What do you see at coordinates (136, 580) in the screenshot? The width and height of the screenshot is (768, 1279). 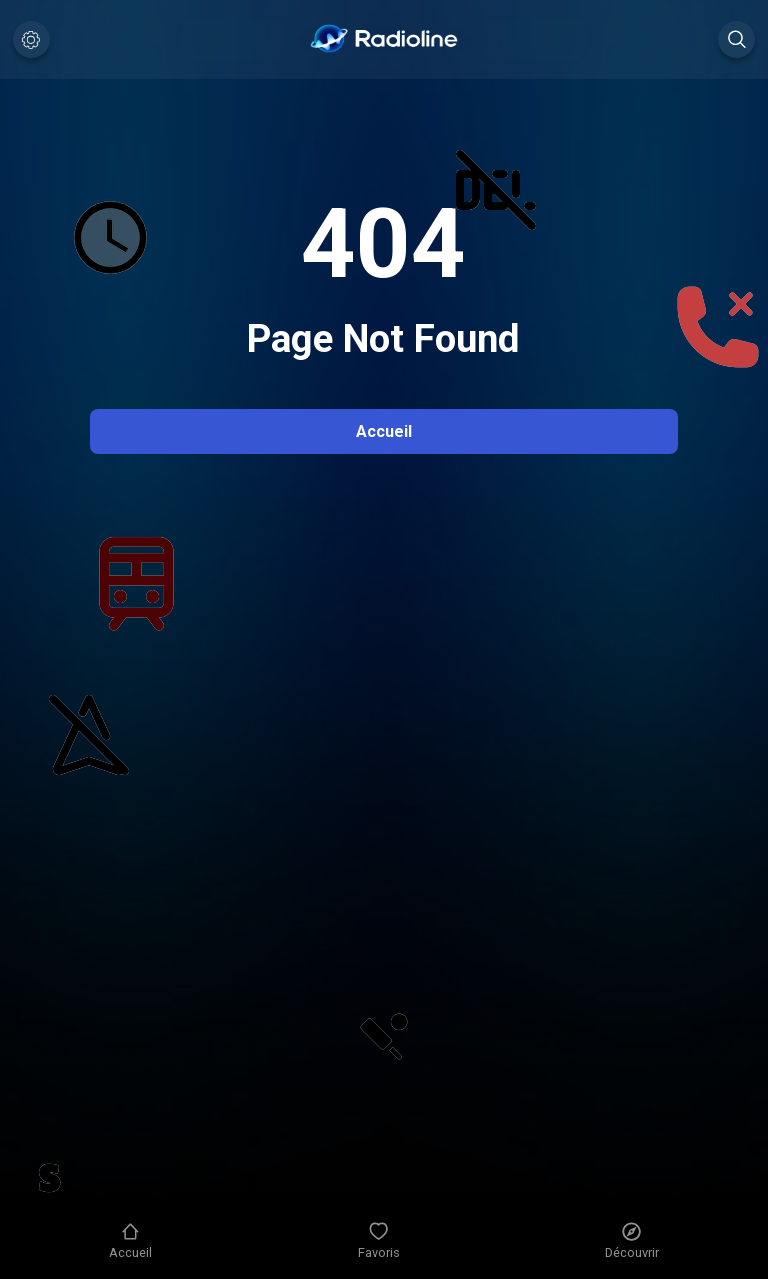 I see `access train schedules or railway information` at bounding box center [136, 580].